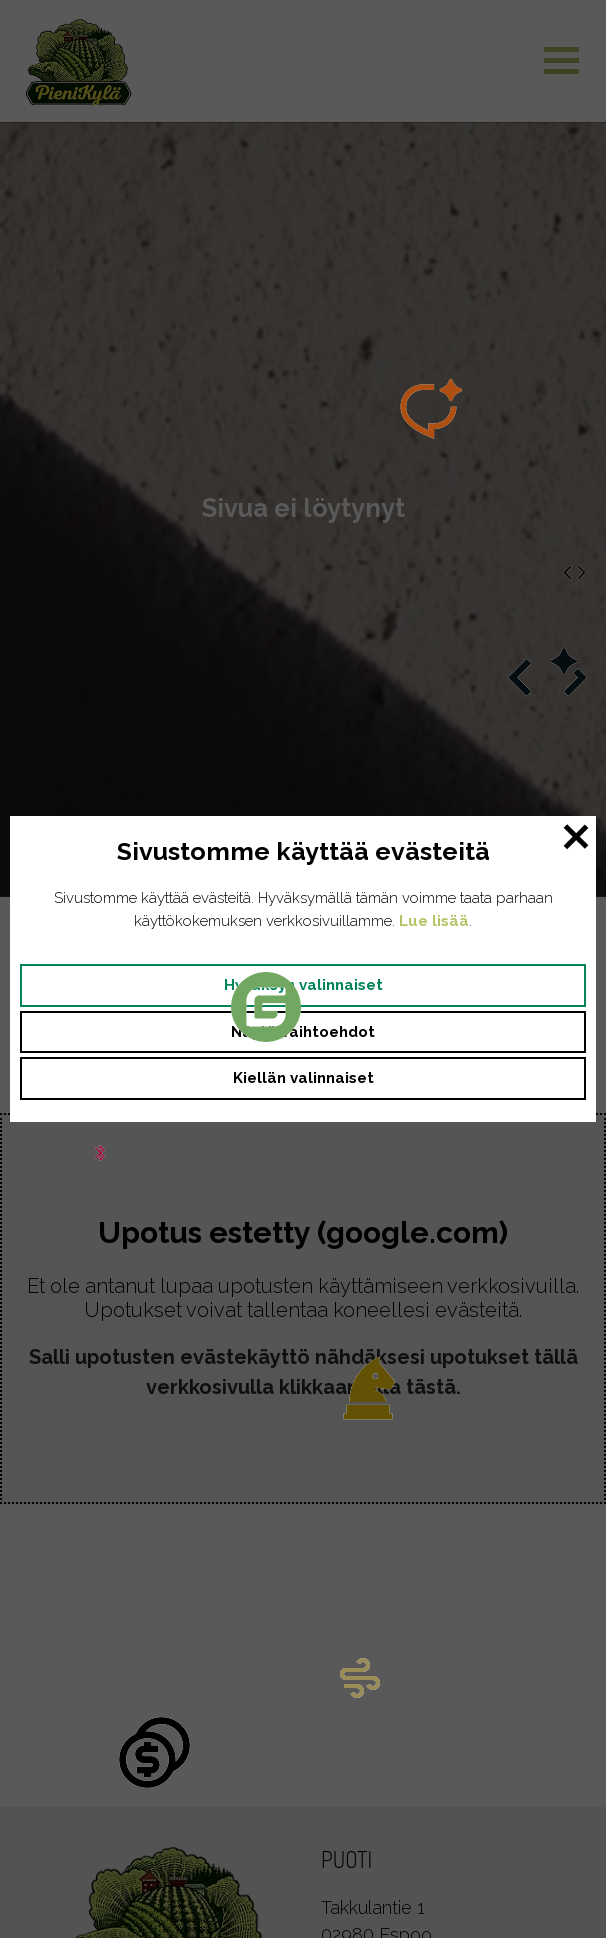  What do you see at coordinates (547, 677) in the screenshot?
I see `access AI-powered code generation tools` at bounding box center [547, 677].